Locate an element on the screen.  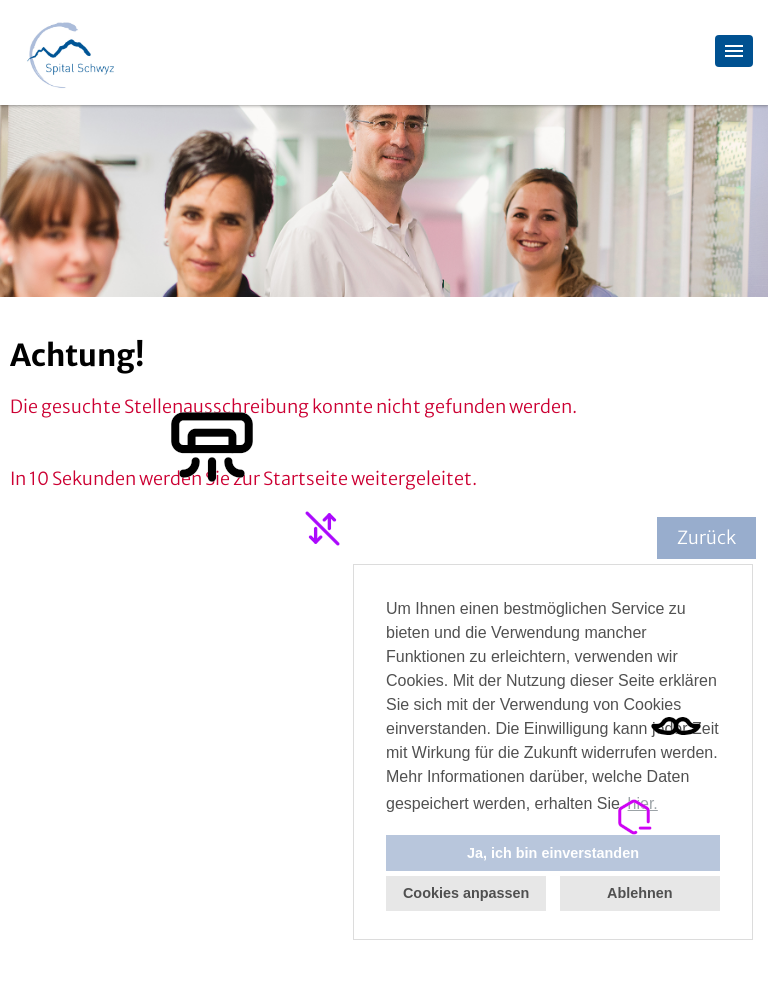
remove item from a group or collection is located at coordinates (634, 817).